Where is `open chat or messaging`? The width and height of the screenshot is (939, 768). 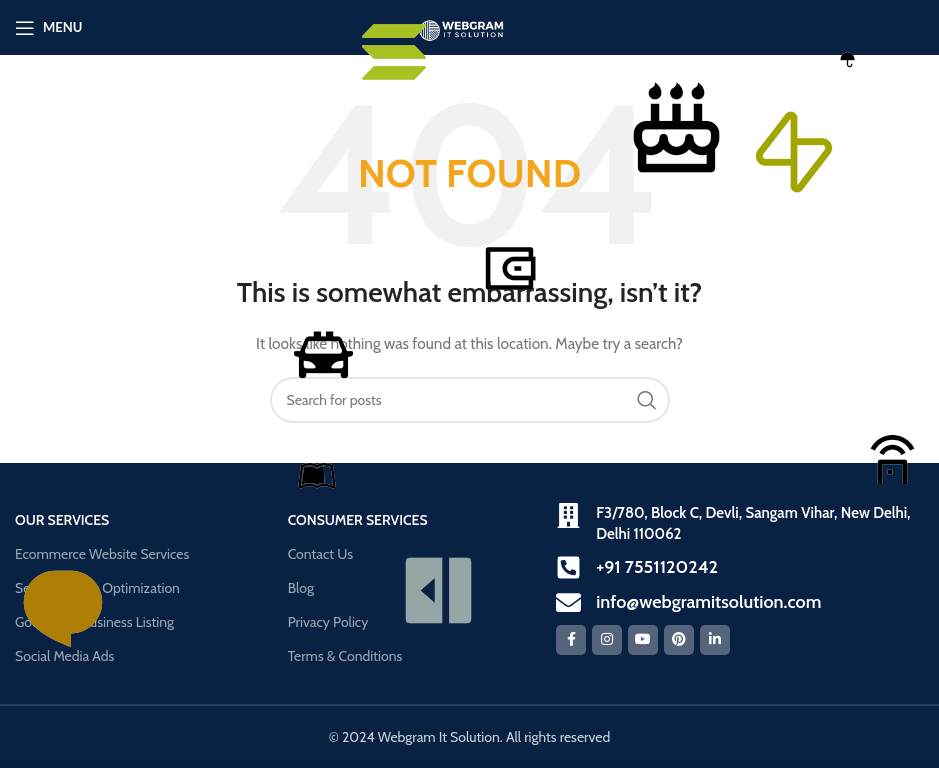
open chat or messaging is located at coordinates (63, 606).